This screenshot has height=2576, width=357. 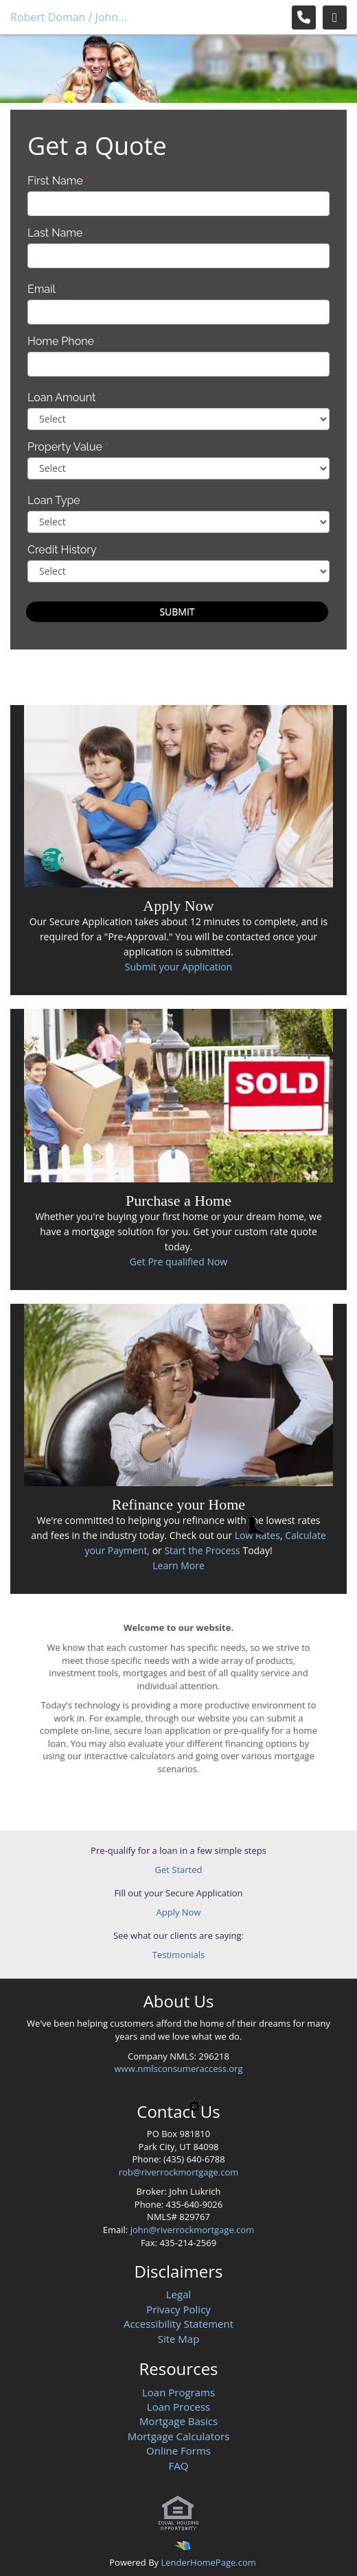 I want to click on access cybernetic or augmentation settings, so click(x=52, y=859).